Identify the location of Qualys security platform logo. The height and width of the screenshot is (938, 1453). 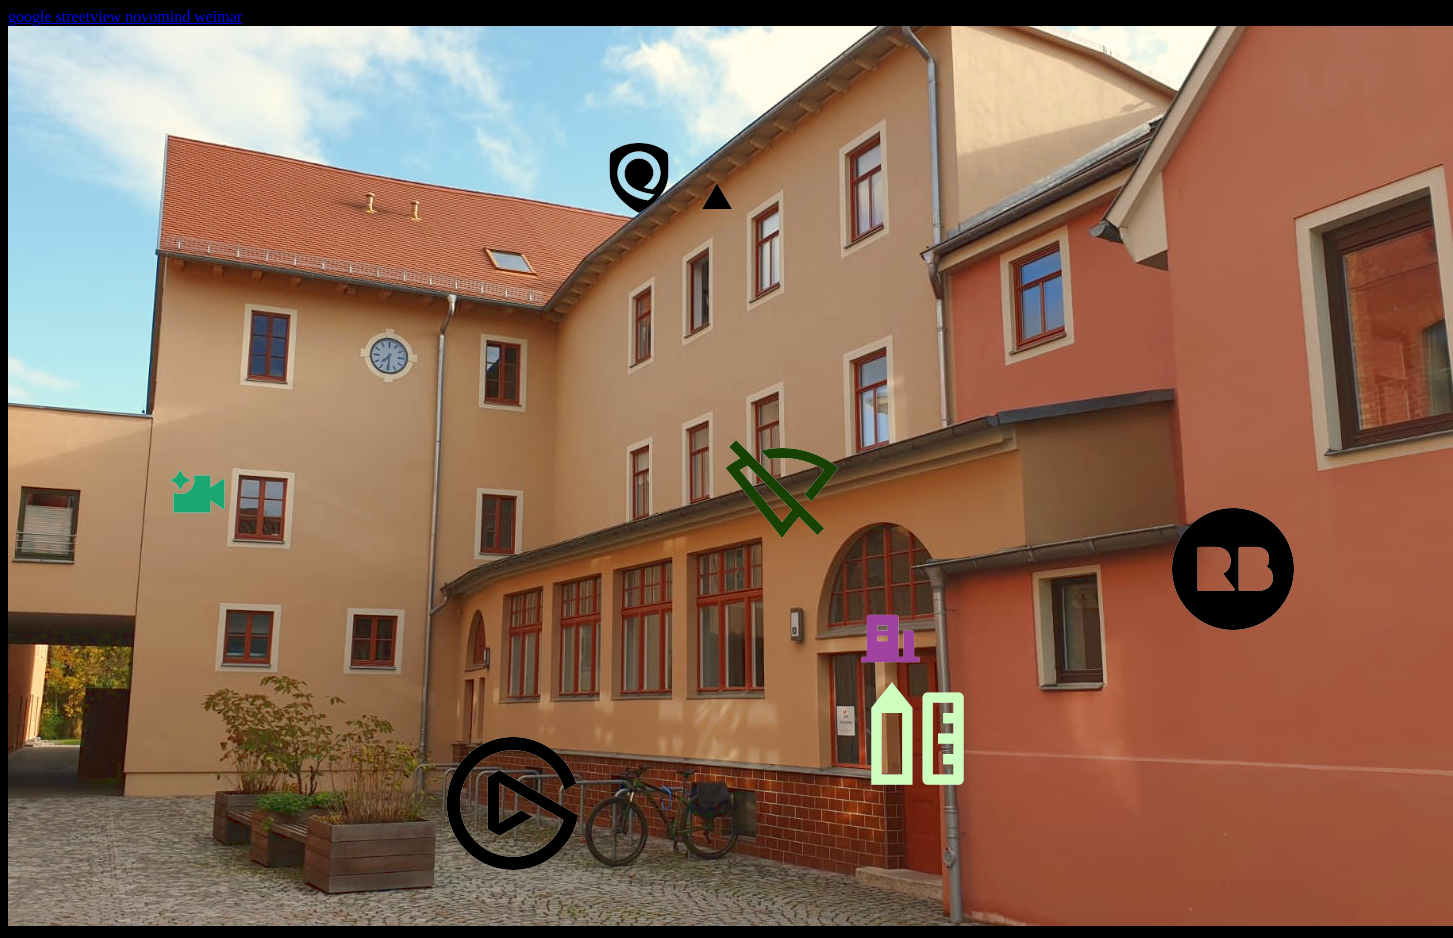
(639, 178).